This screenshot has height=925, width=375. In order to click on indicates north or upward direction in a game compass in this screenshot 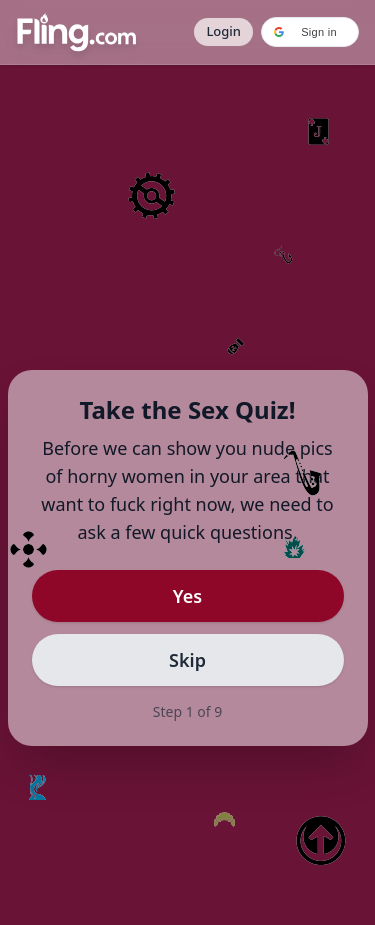, I will do `click(321, 841)`.